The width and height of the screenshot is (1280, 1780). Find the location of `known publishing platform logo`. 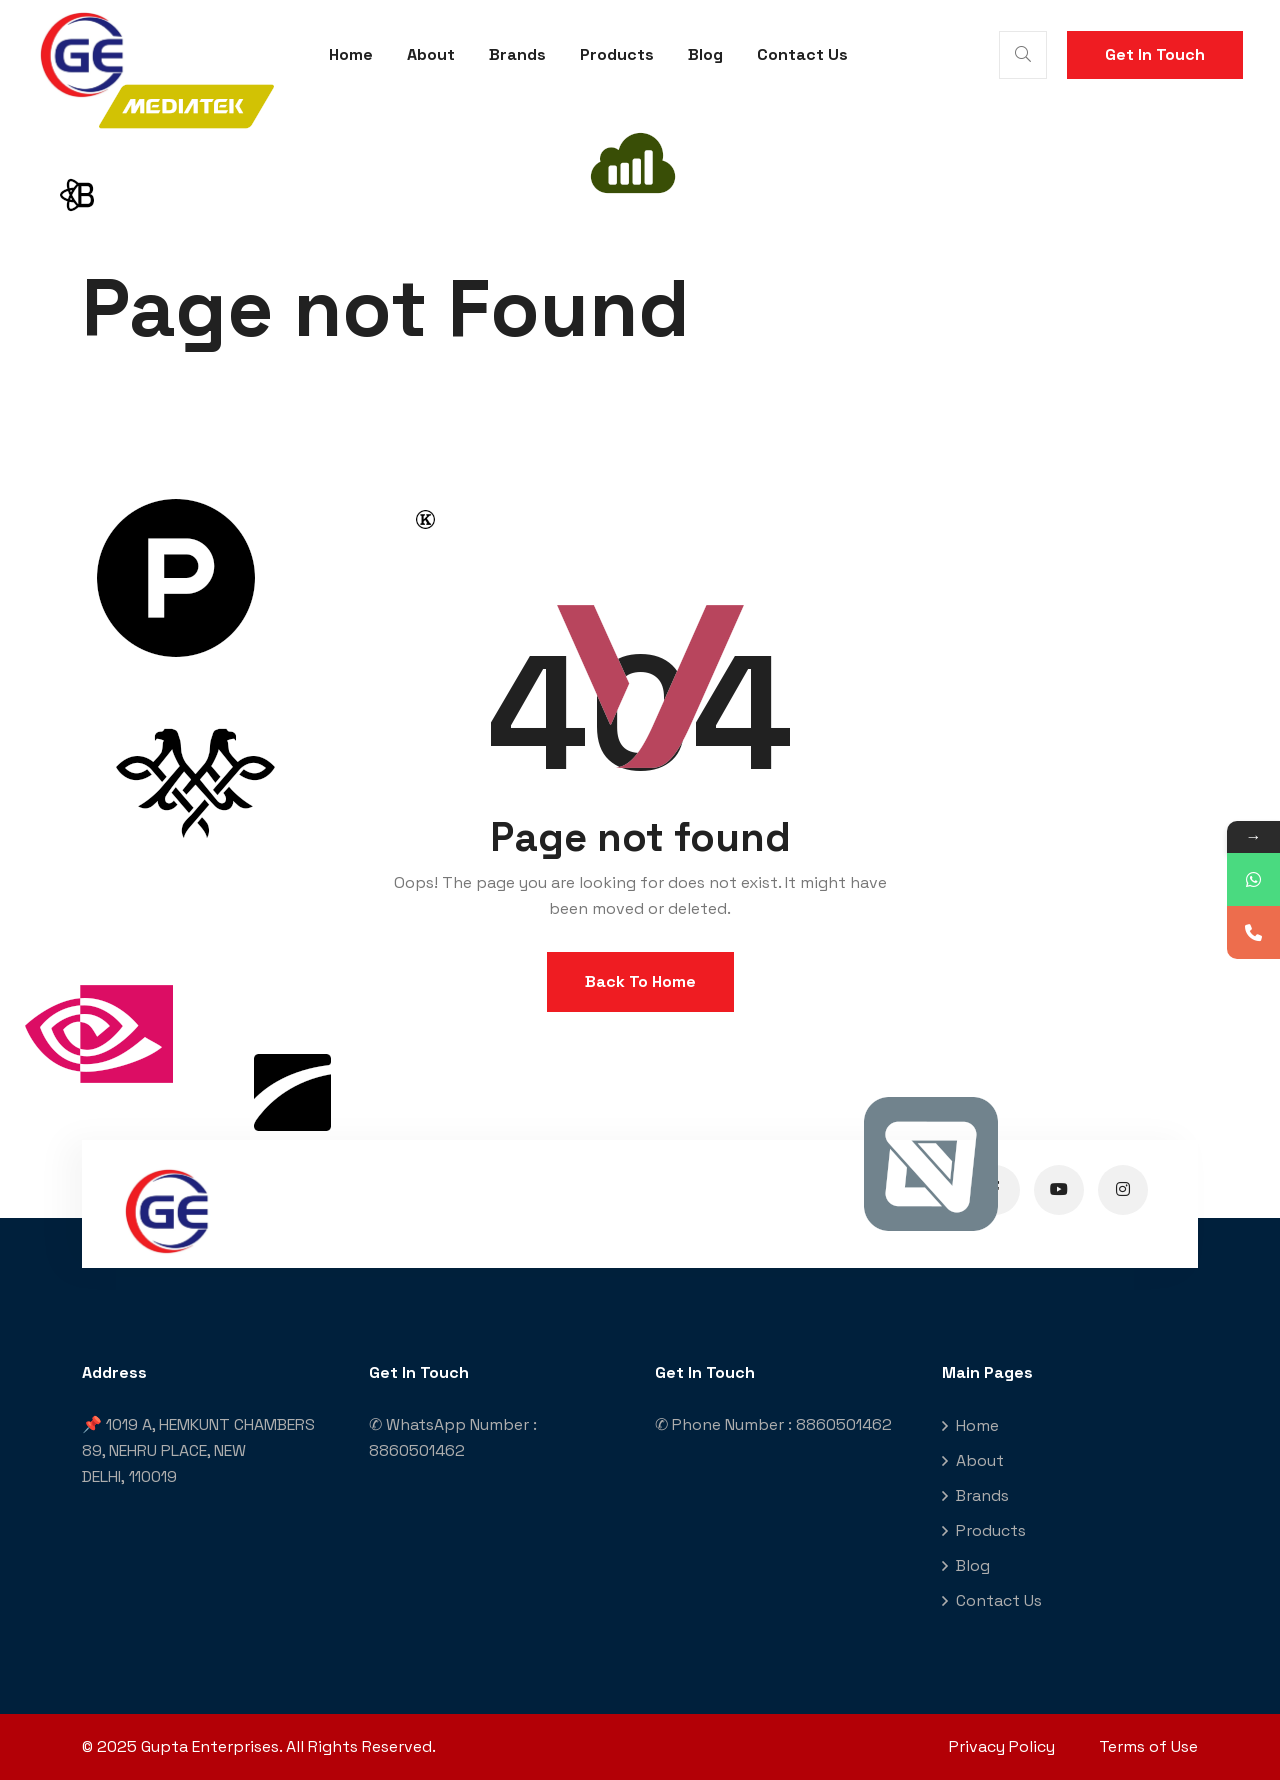

known publishing platform logo is located at coordinates (425, 519).